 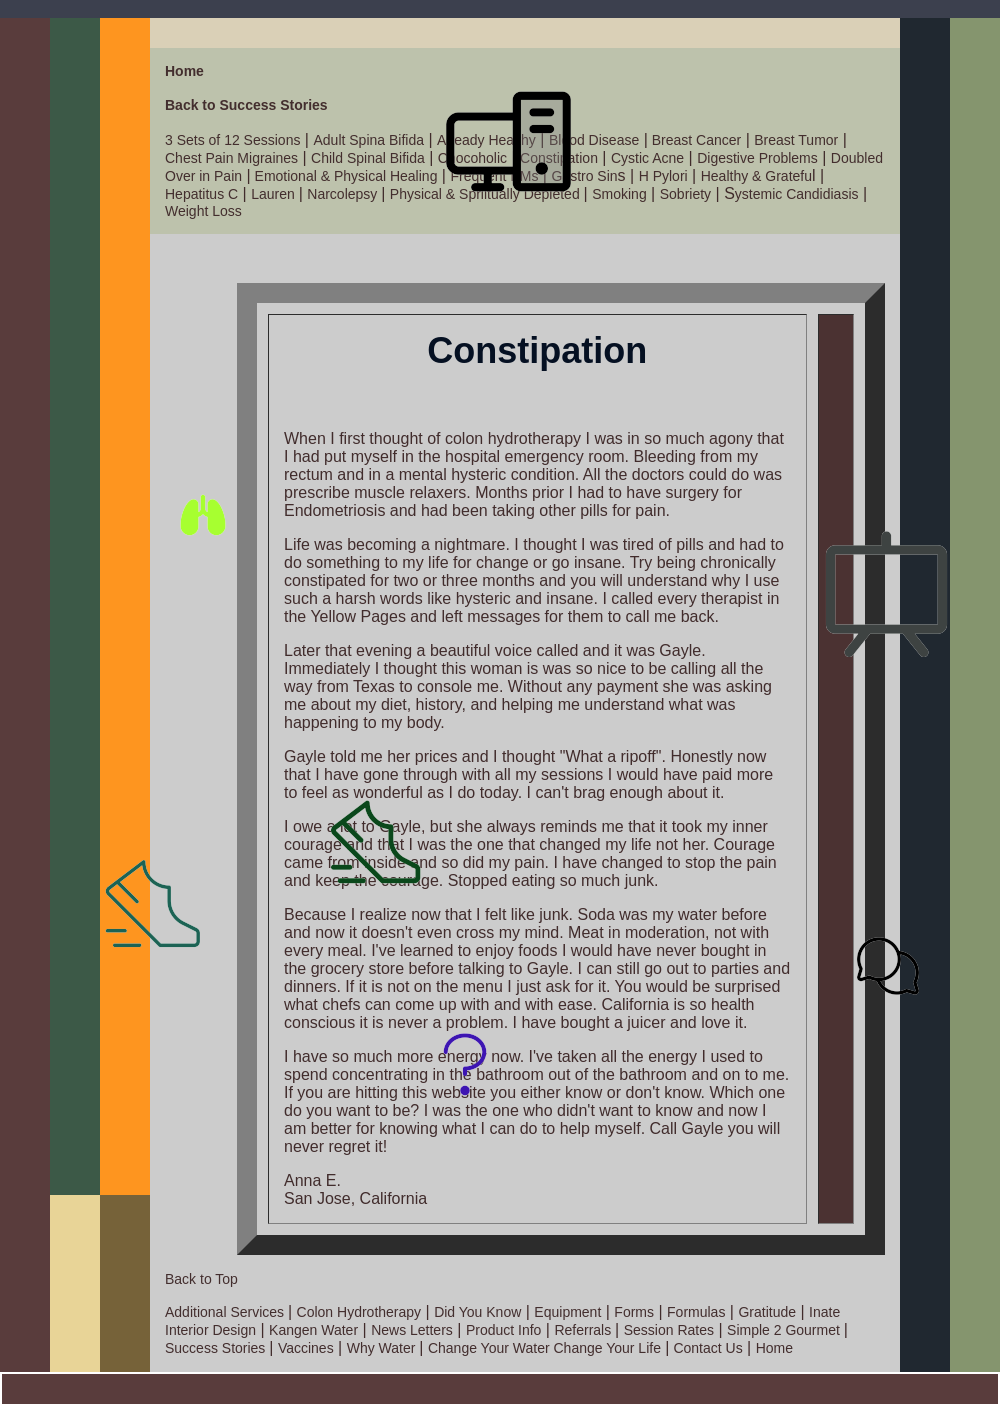 What do you see at coordinates (203, 515) in the screenshot?
I see `access respiratory health information` at bounding box center [203, 515].